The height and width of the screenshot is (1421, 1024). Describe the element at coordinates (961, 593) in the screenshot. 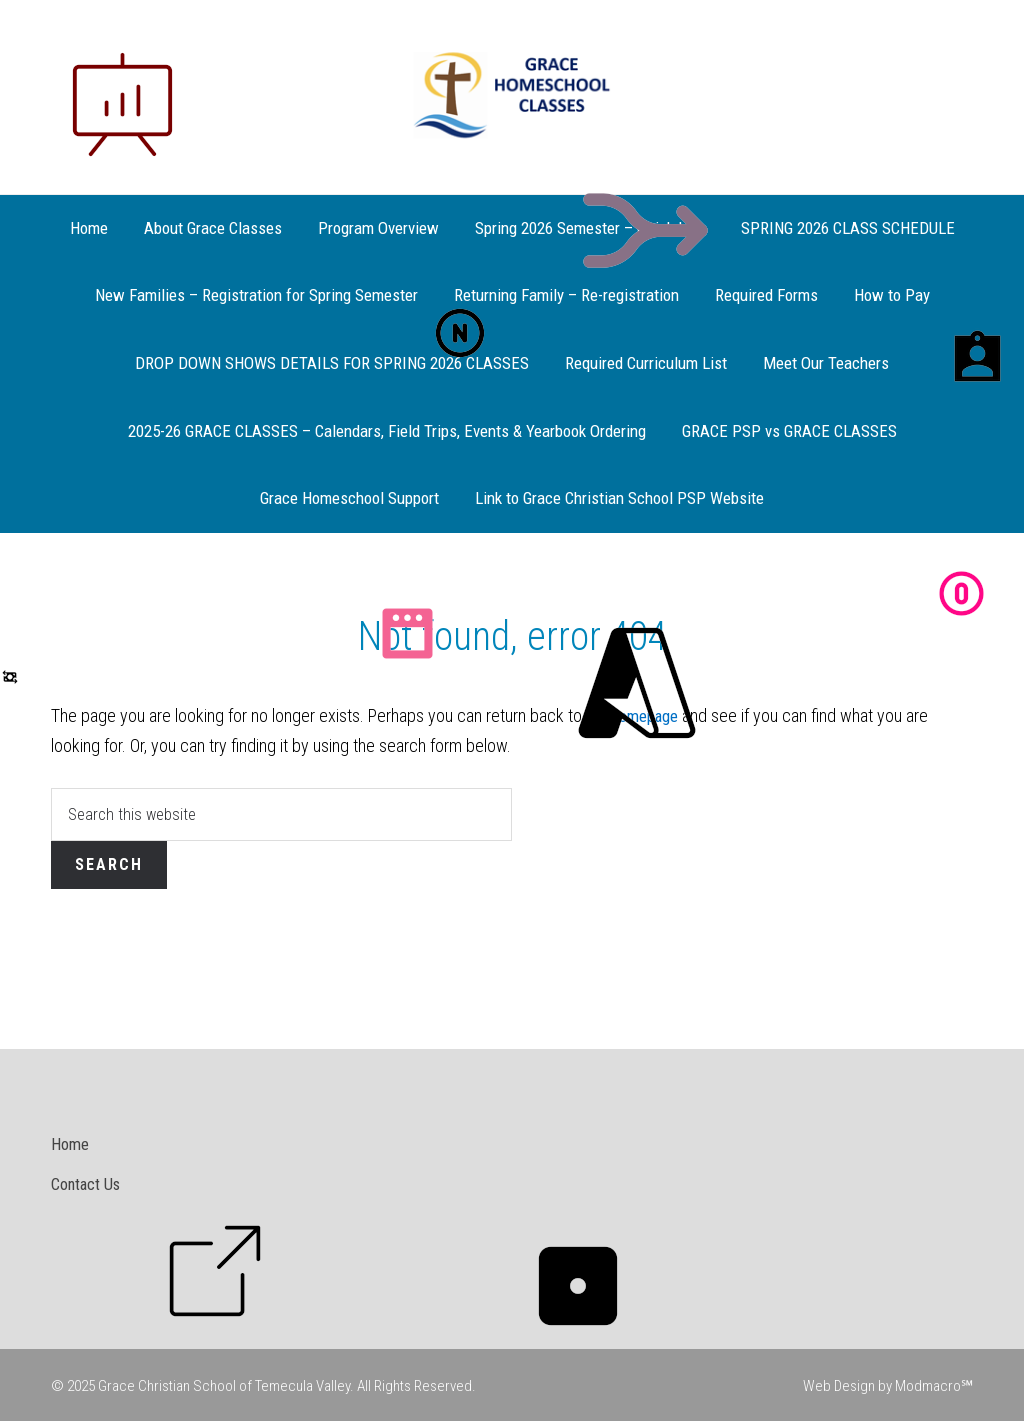

I see `indicates an "O" option or selection in a multiple choice interface` at that location.